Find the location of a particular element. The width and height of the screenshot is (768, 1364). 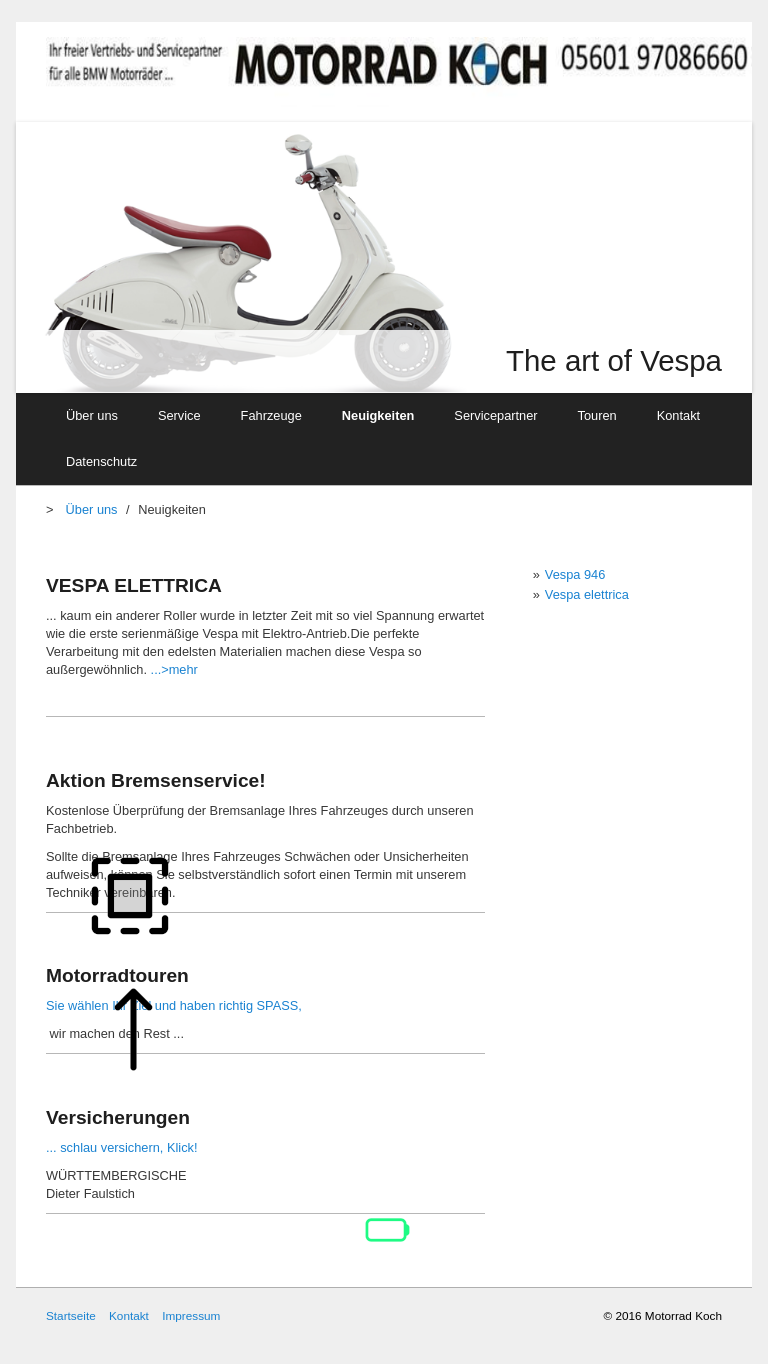

scroll to top of page is located at coordinates (133, 1029).